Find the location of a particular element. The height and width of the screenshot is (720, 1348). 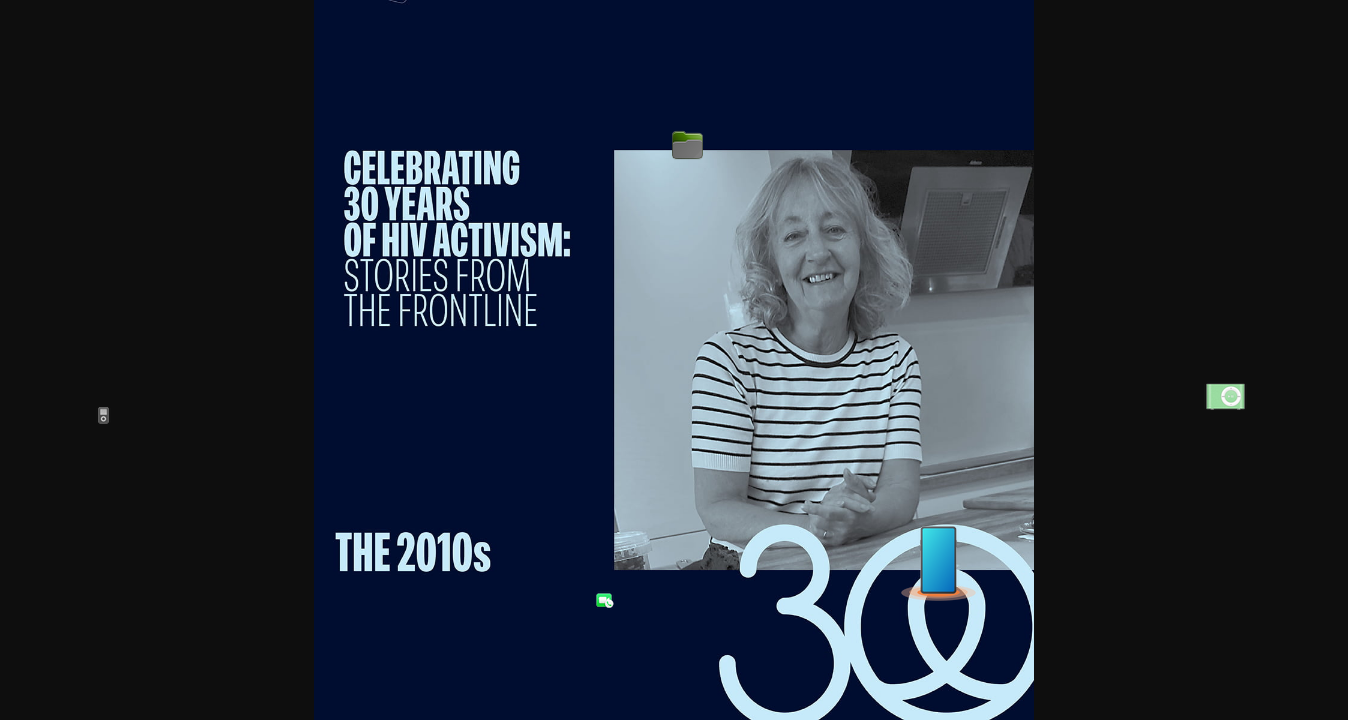

multimedia player device icon is located at coordinates (103, 415).